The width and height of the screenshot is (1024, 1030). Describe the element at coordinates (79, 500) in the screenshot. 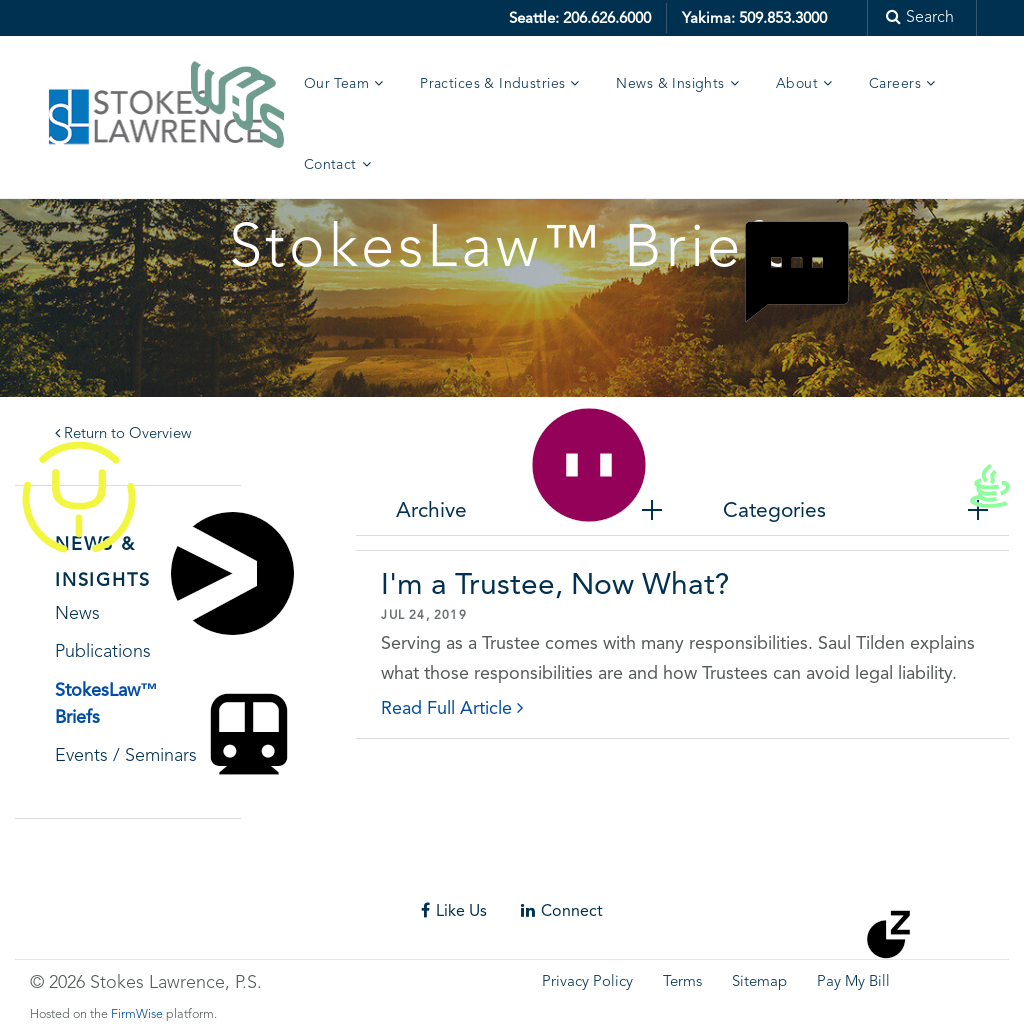

I see `bity cryptocurrency exchange logo` at that location.